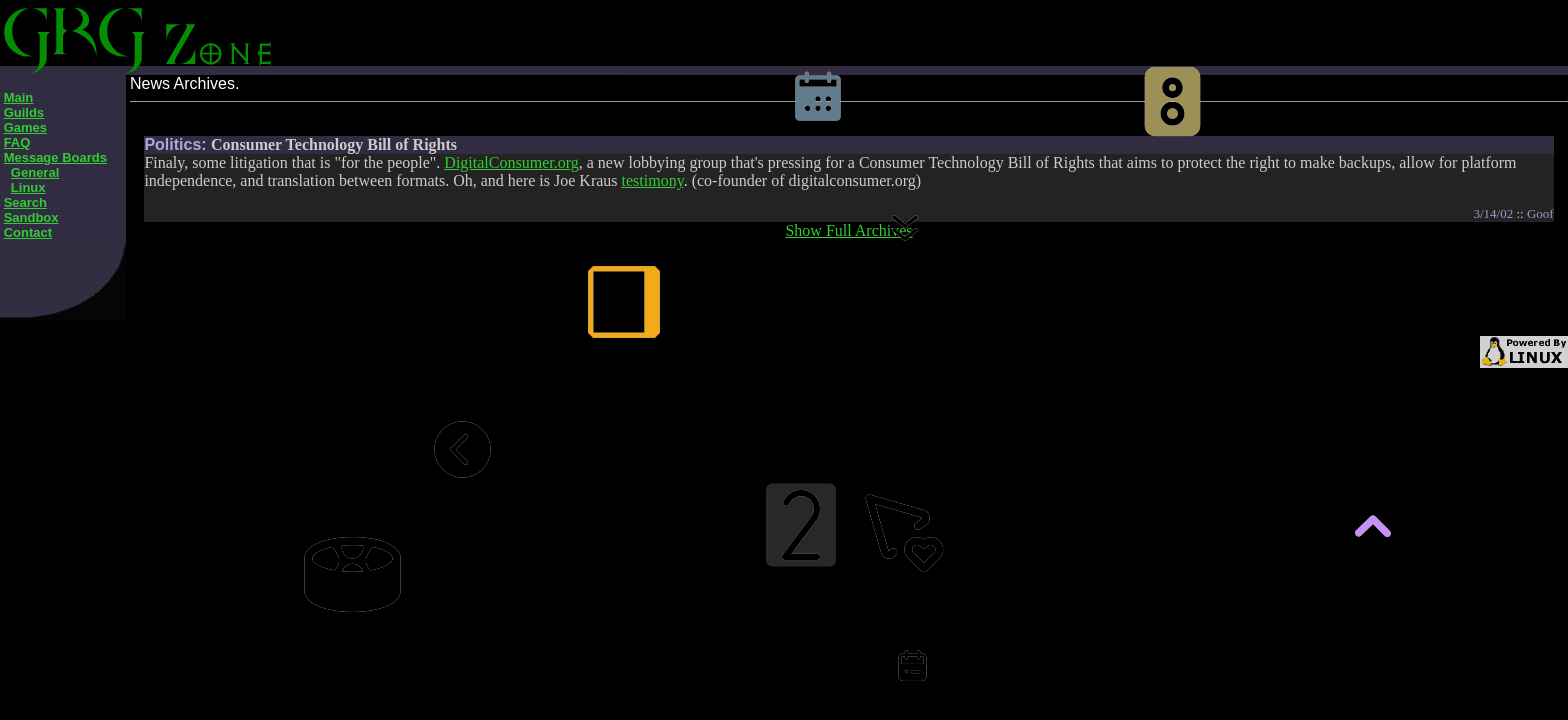 Image resolution: width=1568 pixels, height=720 pixels. What do you see at coordinates (900, 529) in the screenshot?
I see `add to favorites with cursor selection` at bounding box center [900, 529].